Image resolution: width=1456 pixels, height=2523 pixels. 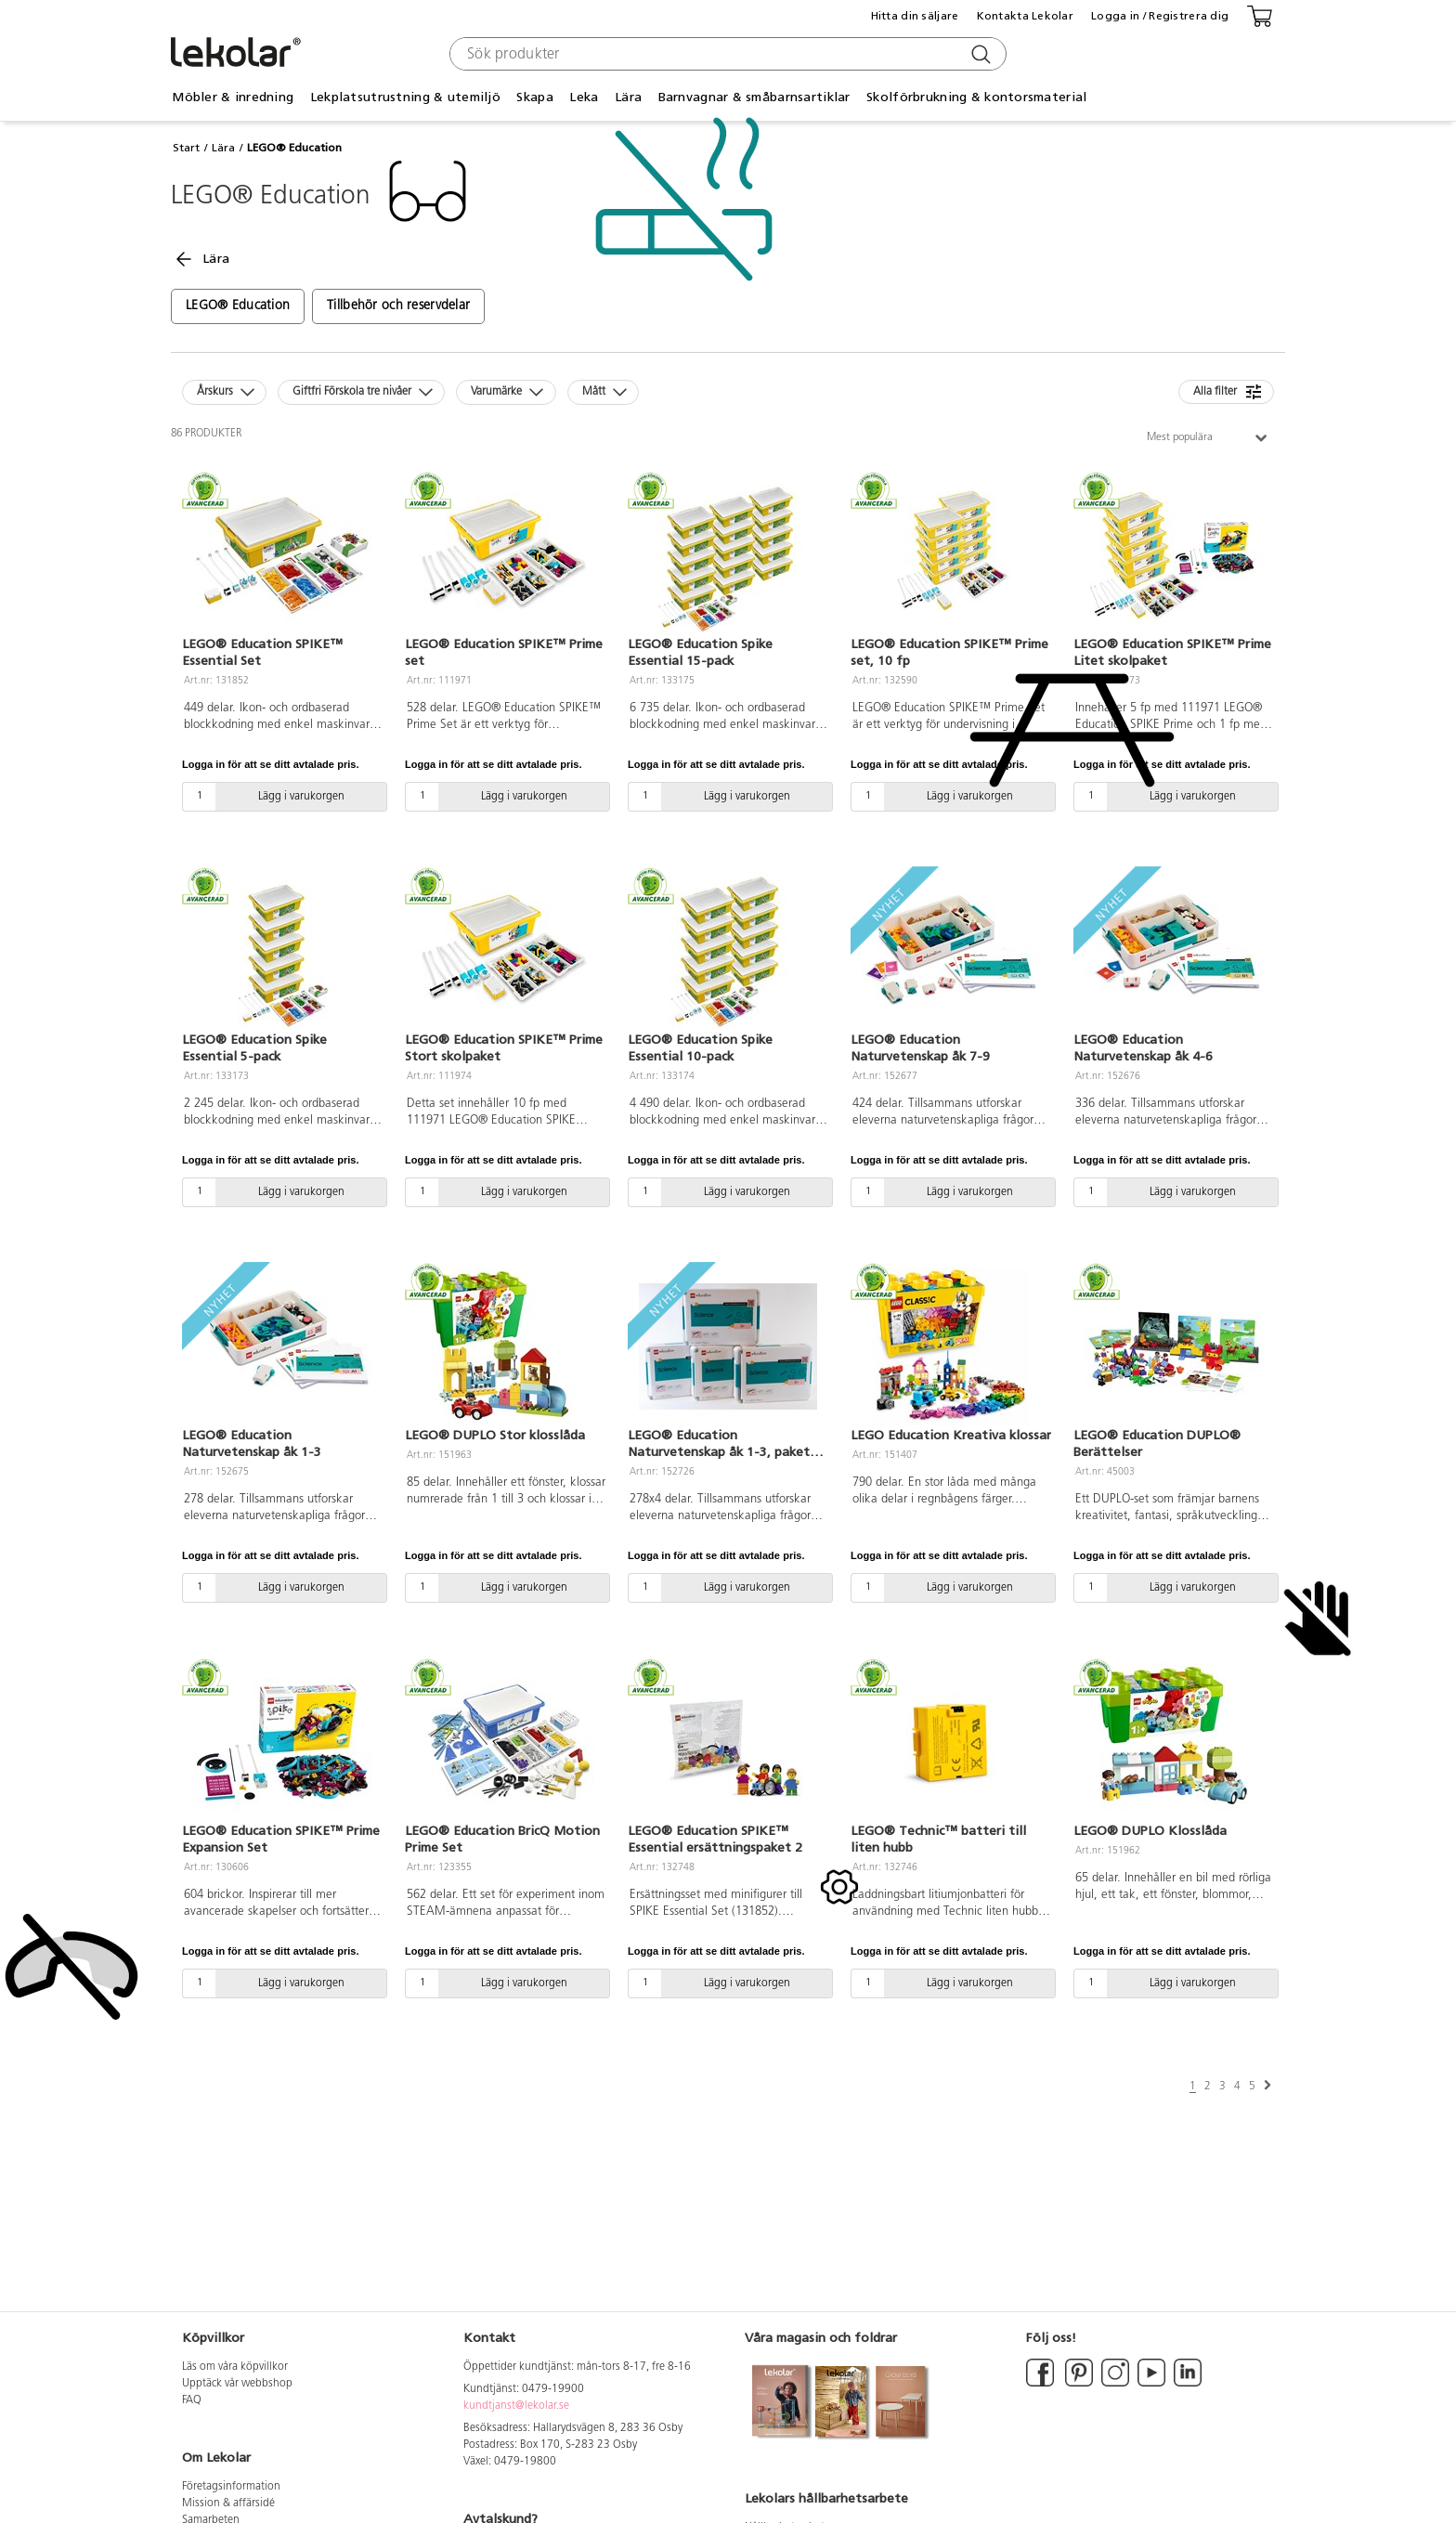 I want to click on indicates a no smoking zone, so click(x=683, y=205).